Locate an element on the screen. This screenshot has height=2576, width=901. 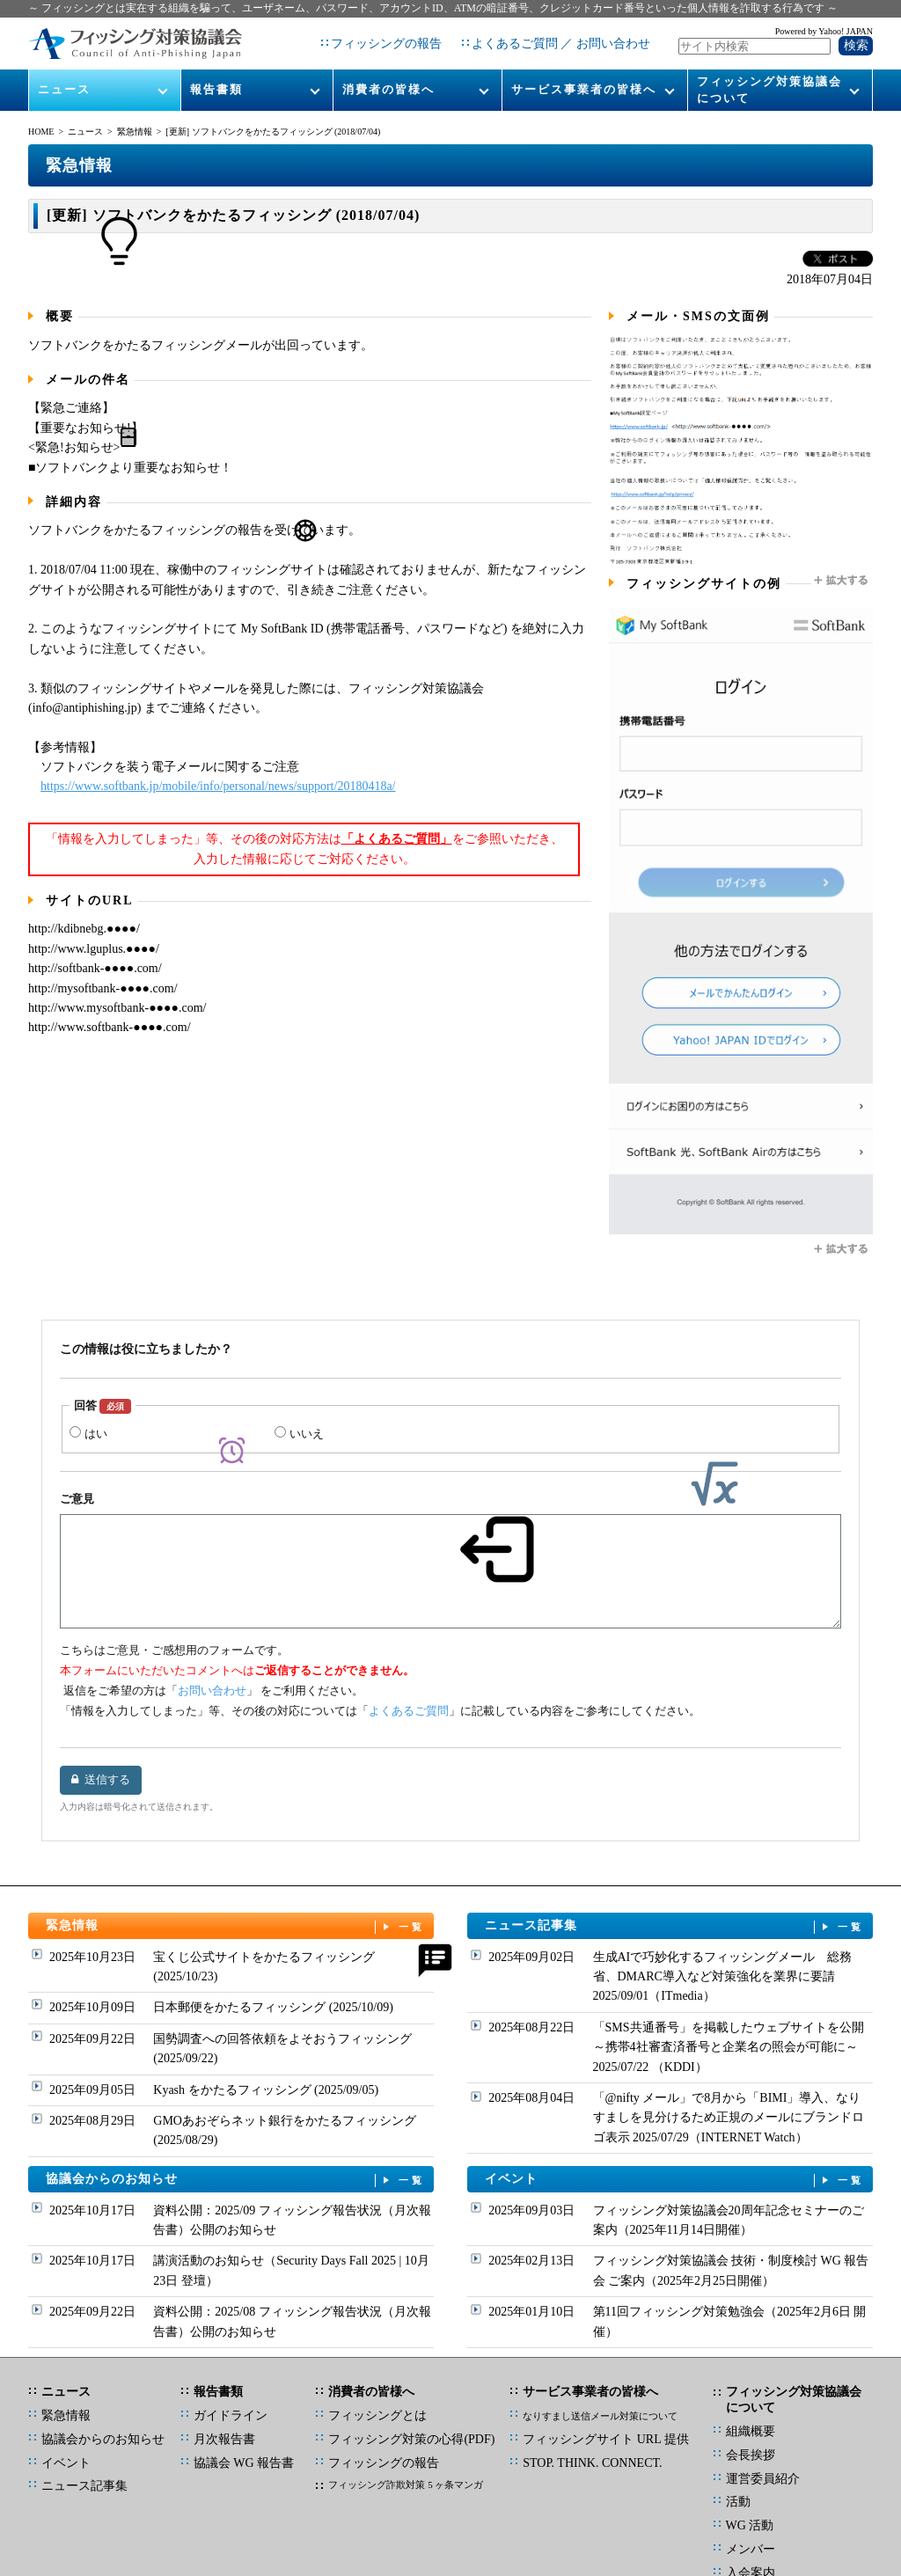
view speaker notes or presentation talking points is located at coordinates (435, 1960).